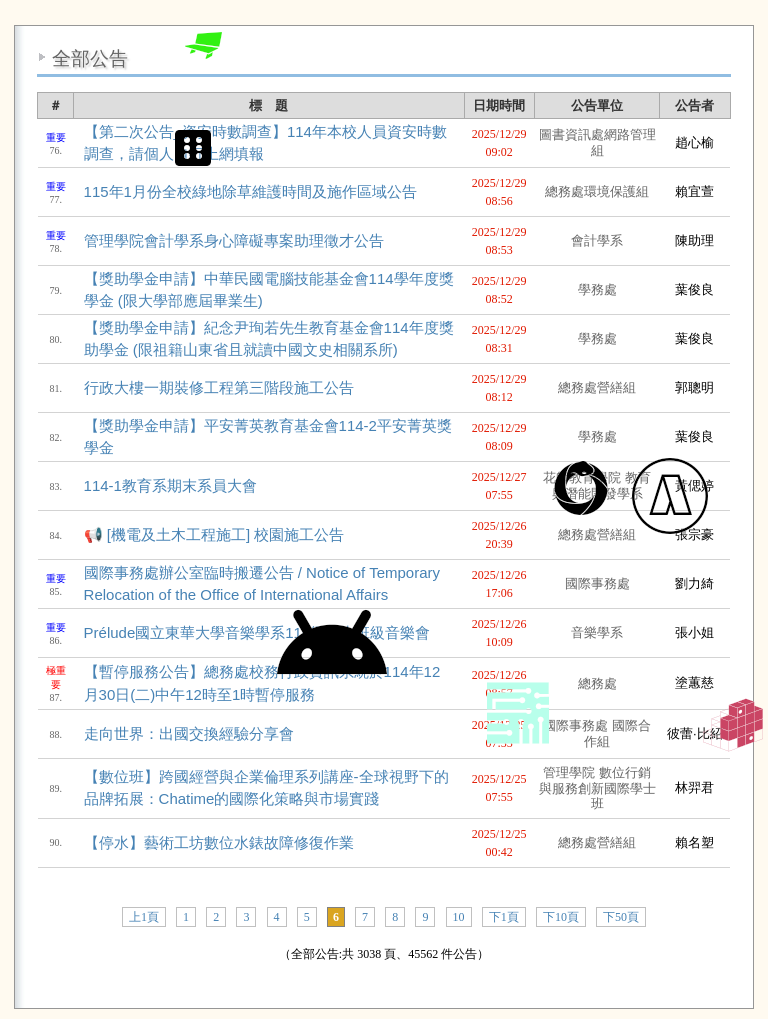  I want to click on multisim circuit simulation software logo, so click(518, 713).